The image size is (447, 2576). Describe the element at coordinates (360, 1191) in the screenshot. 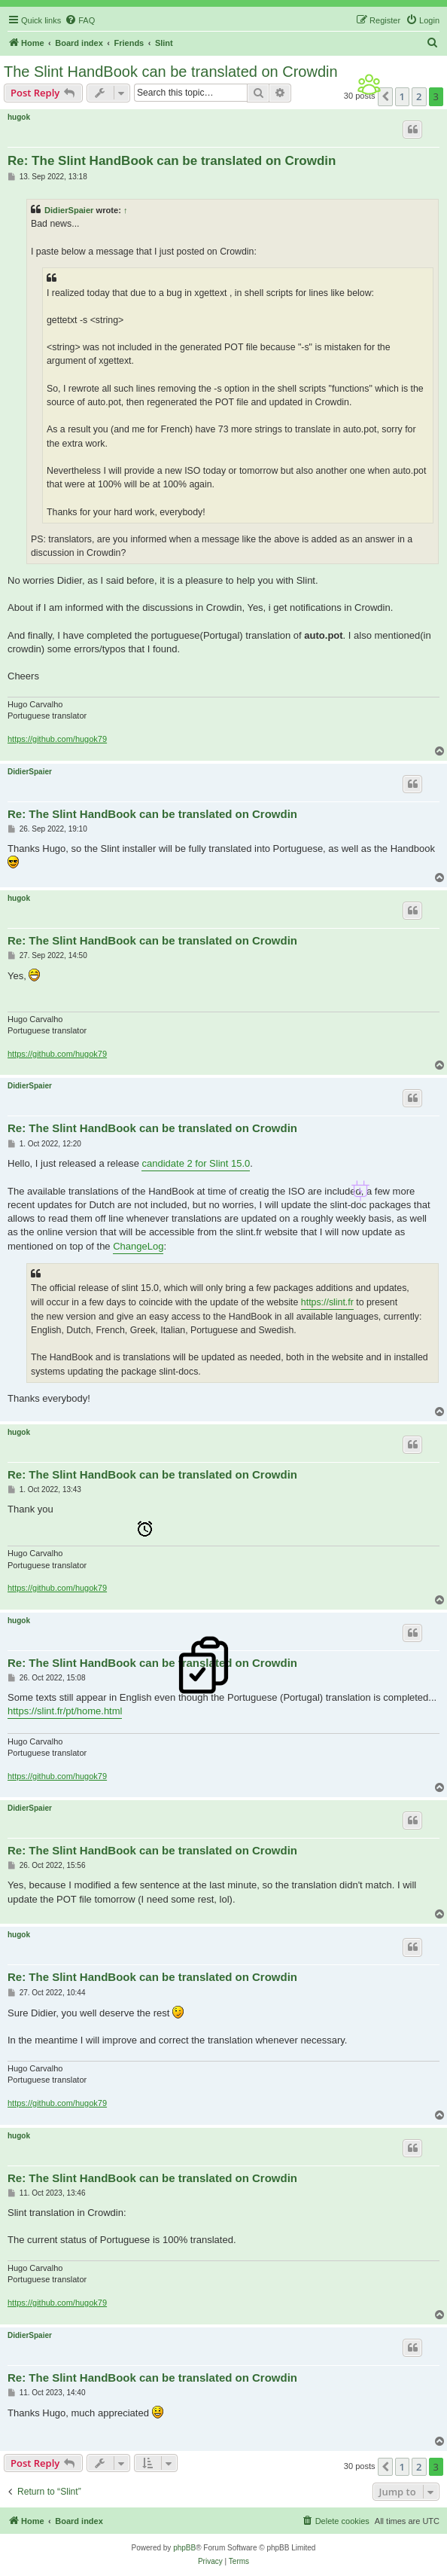

I see `device is currently charging` at that location.